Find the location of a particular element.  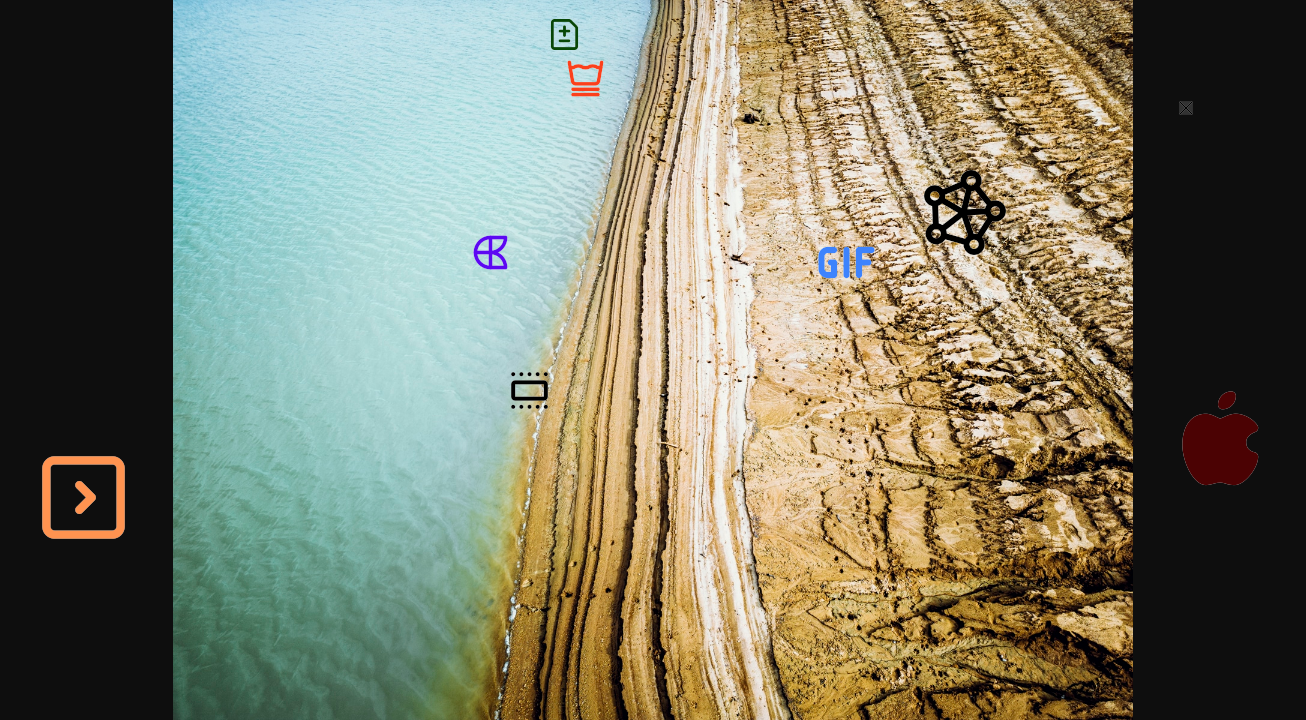

apple product or service branding is located at coordinates (1222, 440).